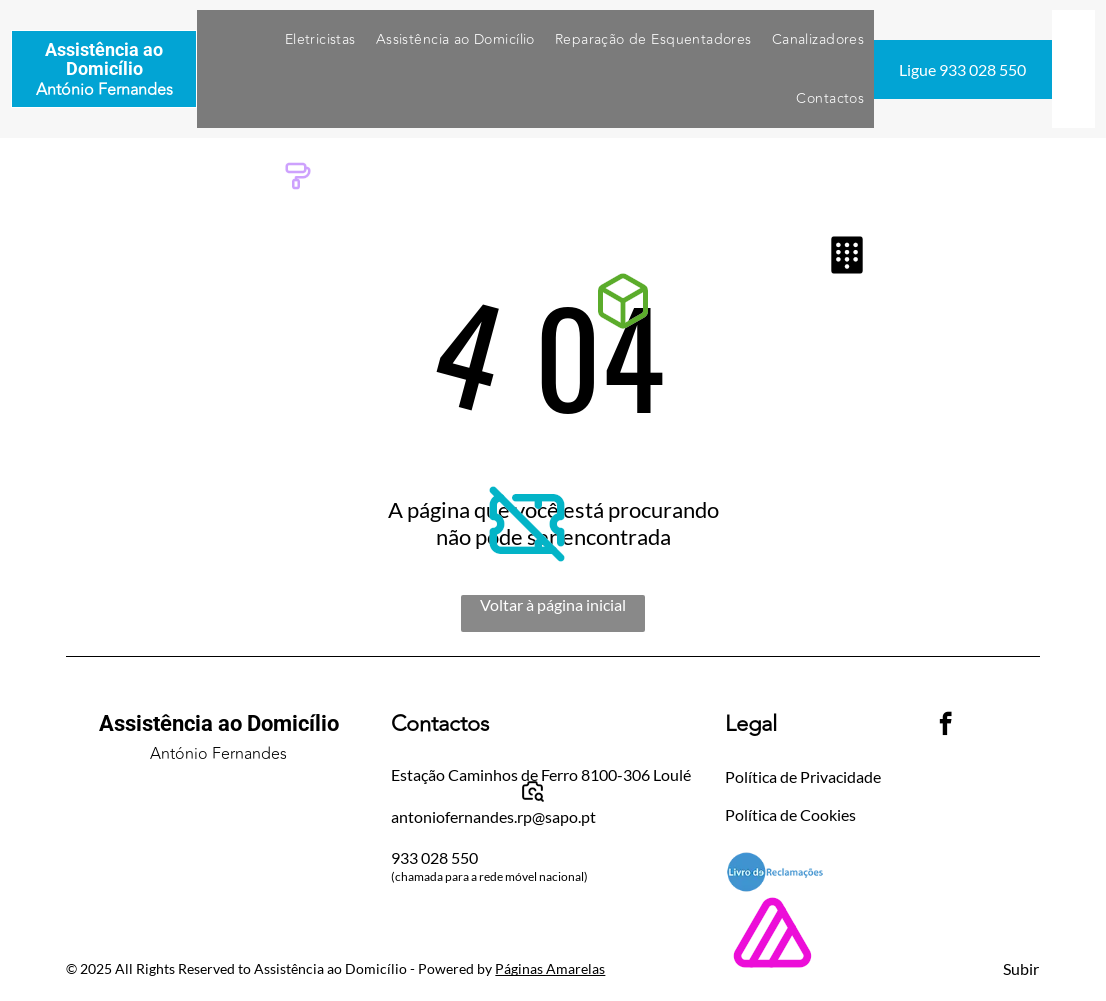  Describe the element at coordinates (623, 301) in the screenshot. I see `view 3D model or object` at that location.